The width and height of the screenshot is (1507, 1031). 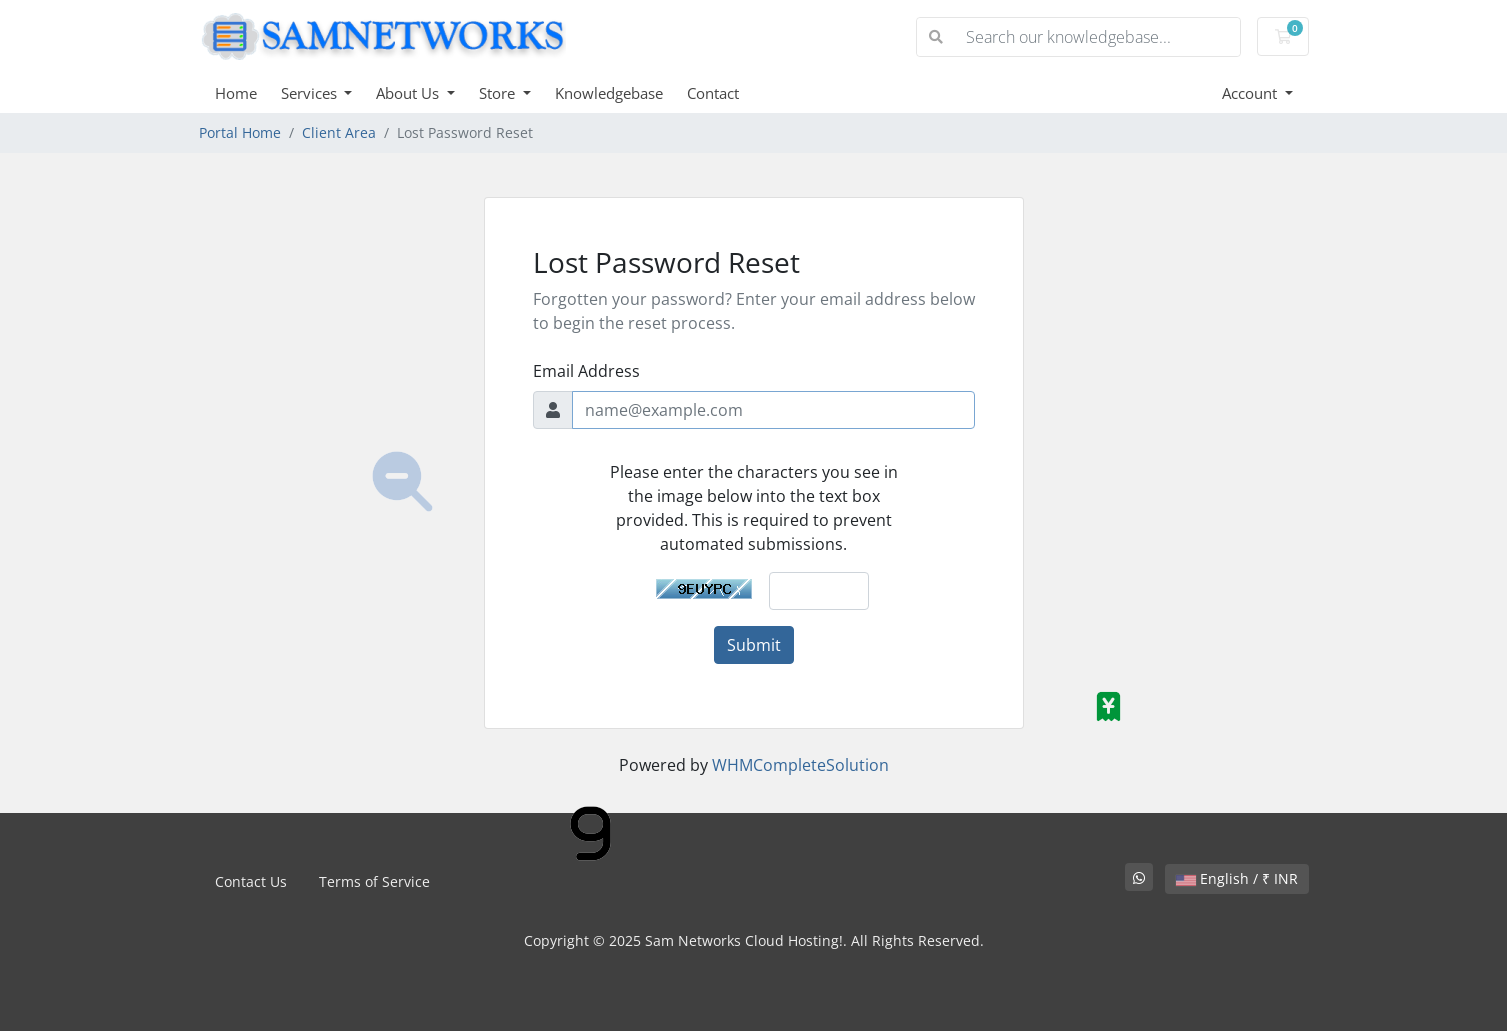 I want to click on zoom out, so click(x=402, y=481).